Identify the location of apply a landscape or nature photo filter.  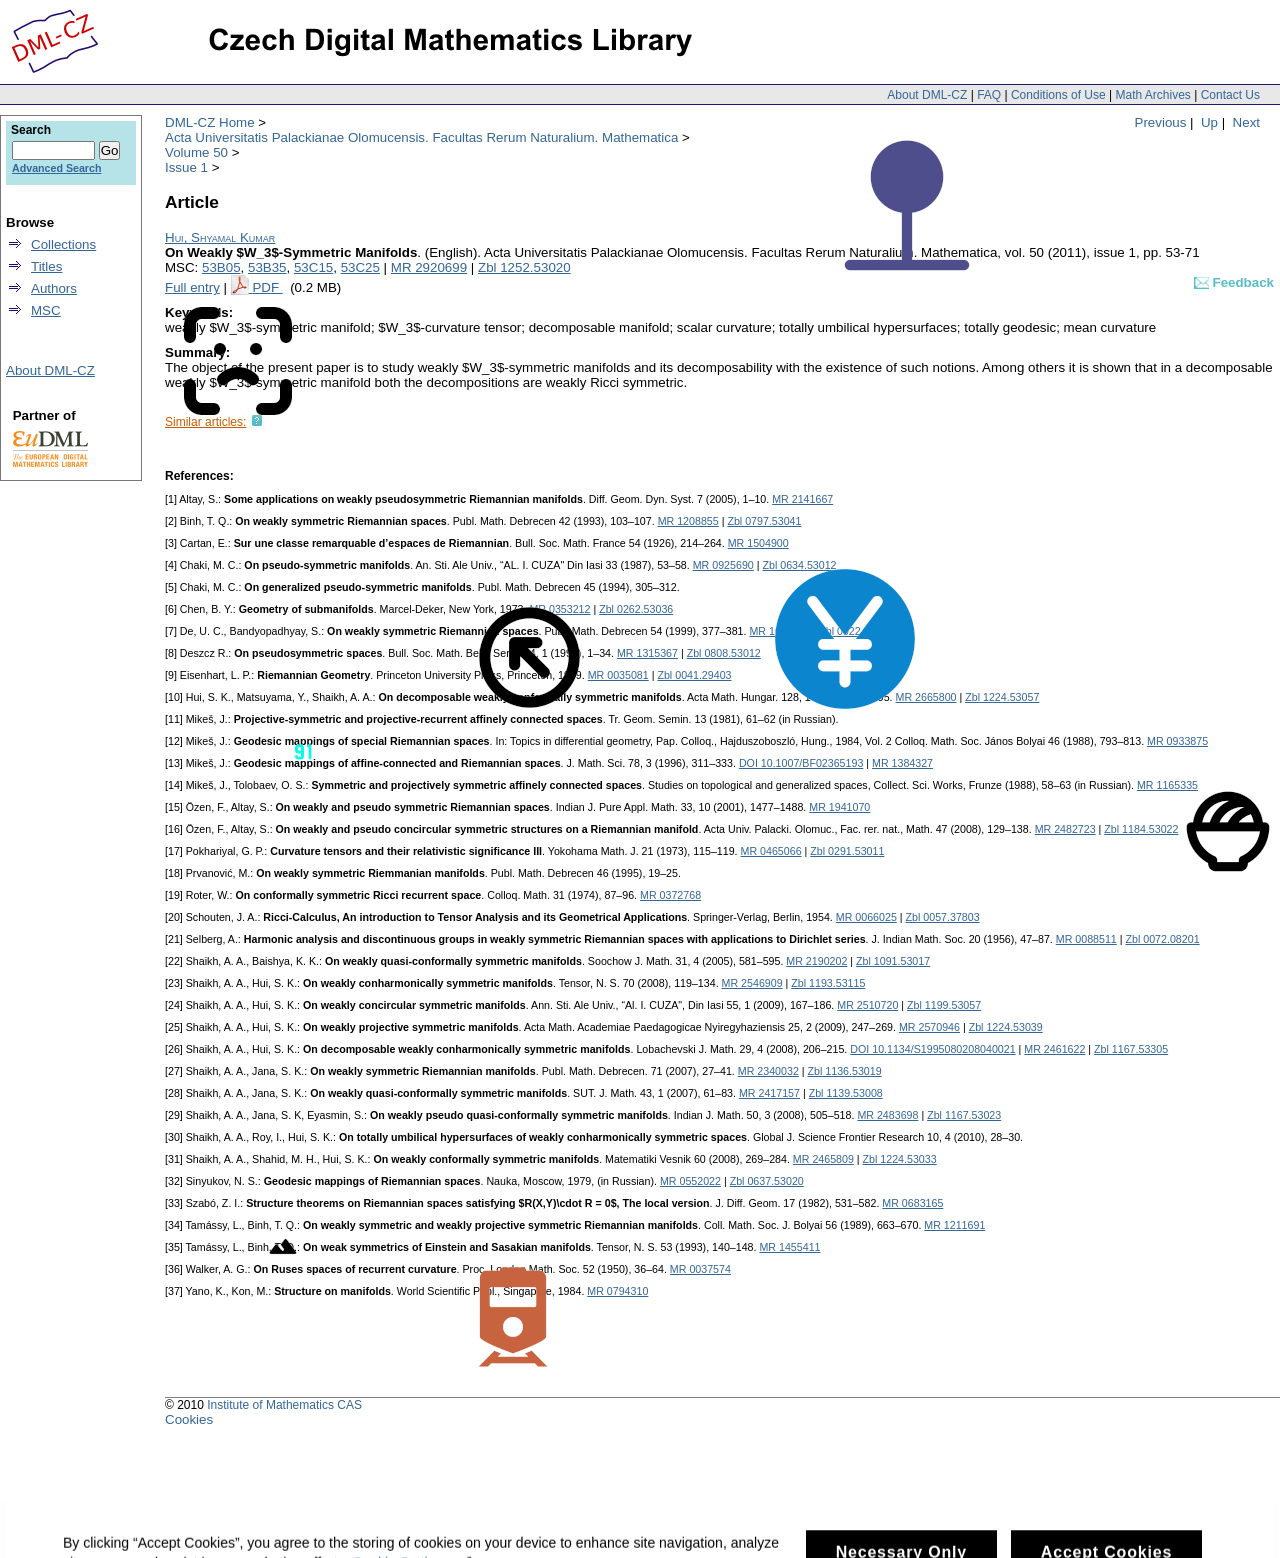
(283, 1246).